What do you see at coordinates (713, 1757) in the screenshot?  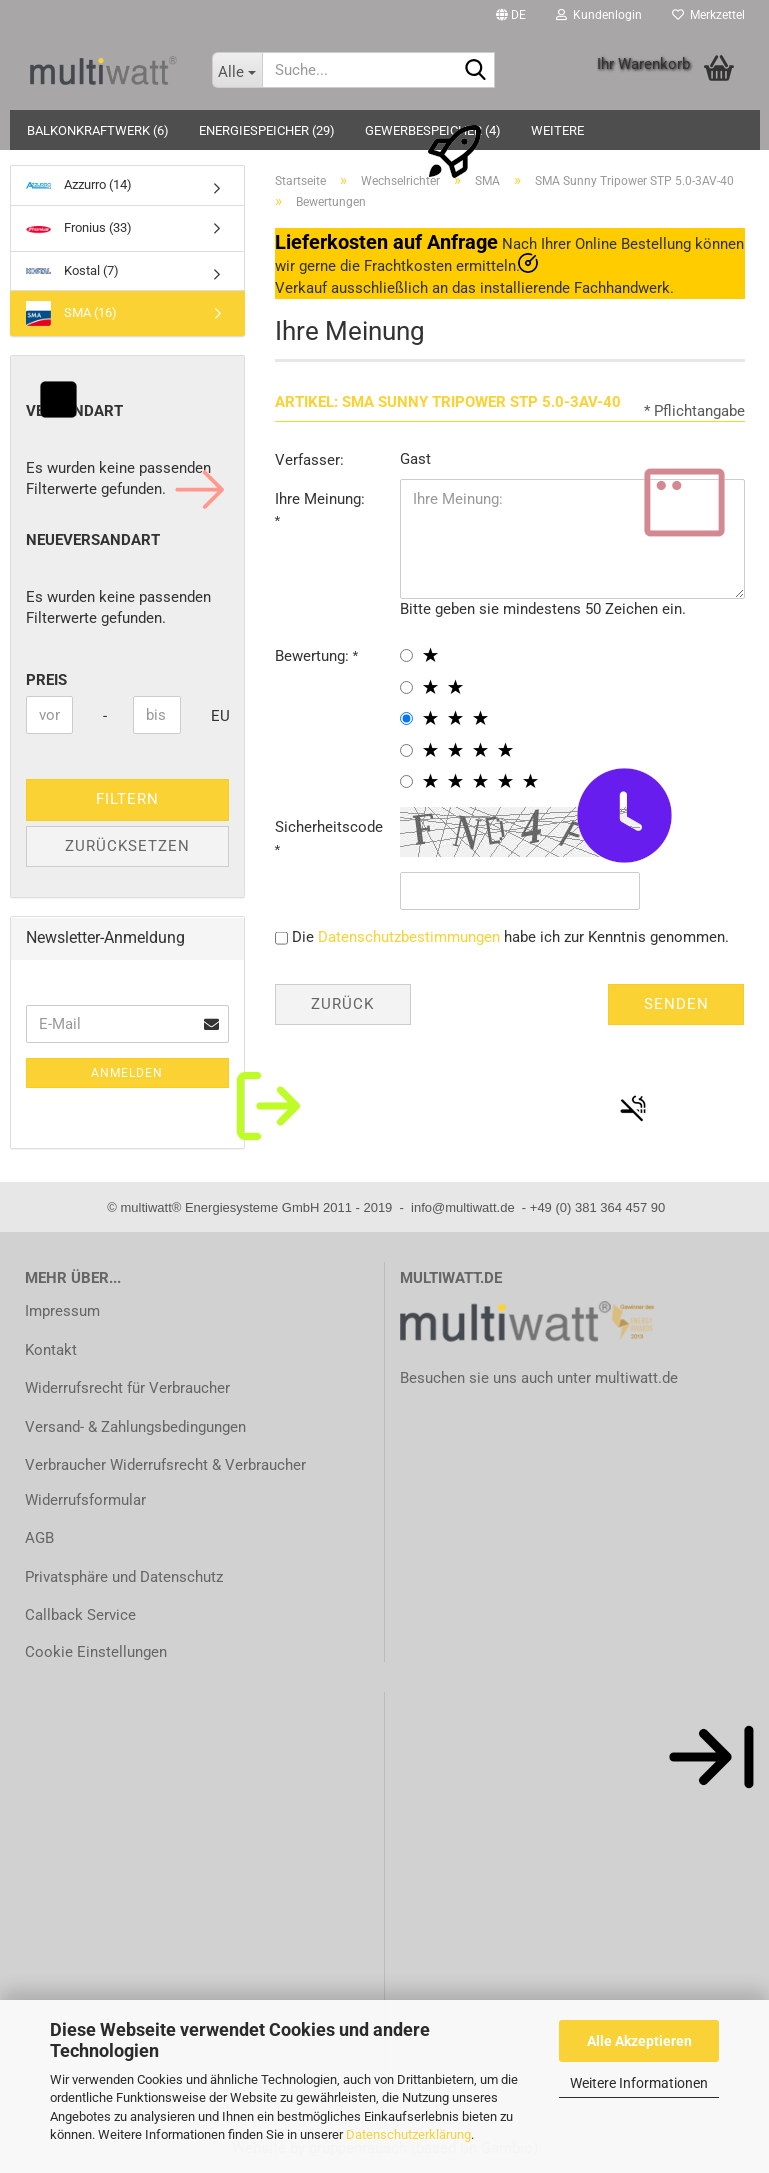 I see `move to next tab` at bounding box center [713, 1757].